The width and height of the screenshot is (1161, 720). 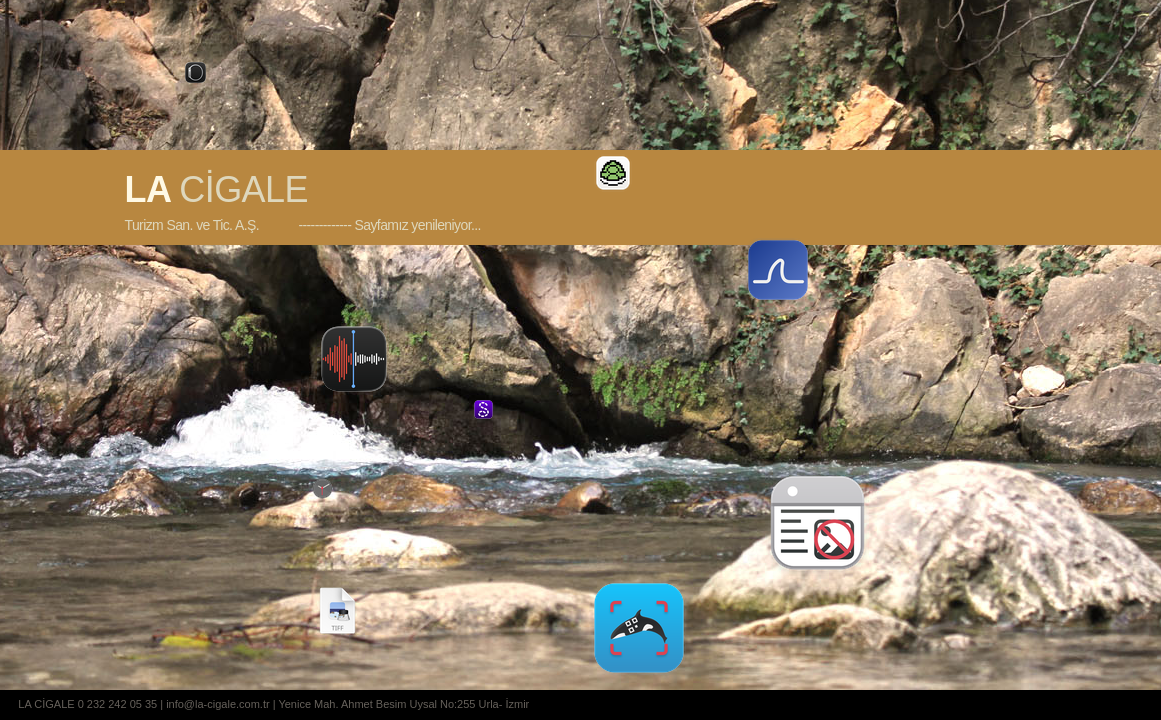 What do you see at coordinates (483, 409) in the screenshot?
I see `open Seamly2D pattern drafting application` at bounding box center [483, 409].